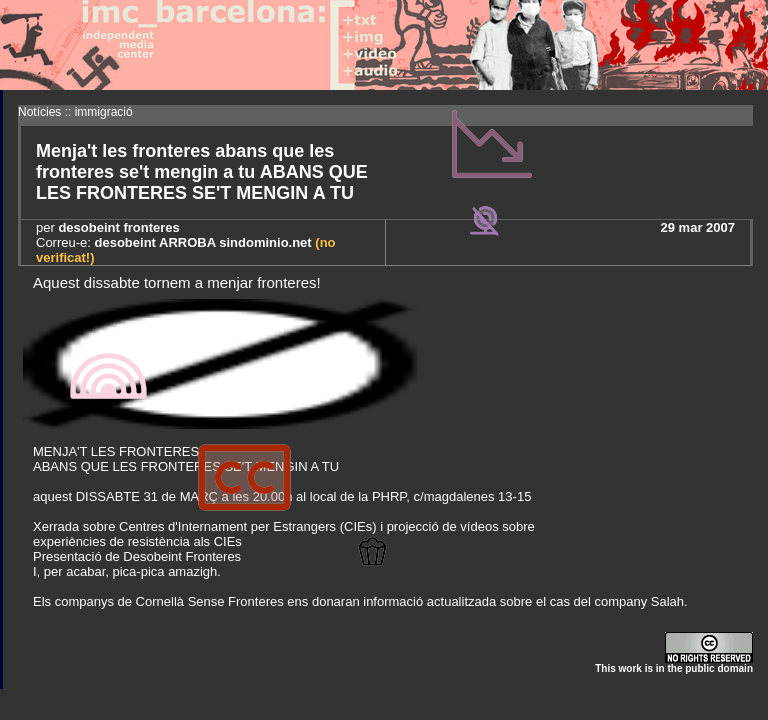 The height and width of the screenshot is (720, 768). Describe the element at coordinates (485, 221) in the screenshot. I see `webcam is disabled or turned off` at that location.